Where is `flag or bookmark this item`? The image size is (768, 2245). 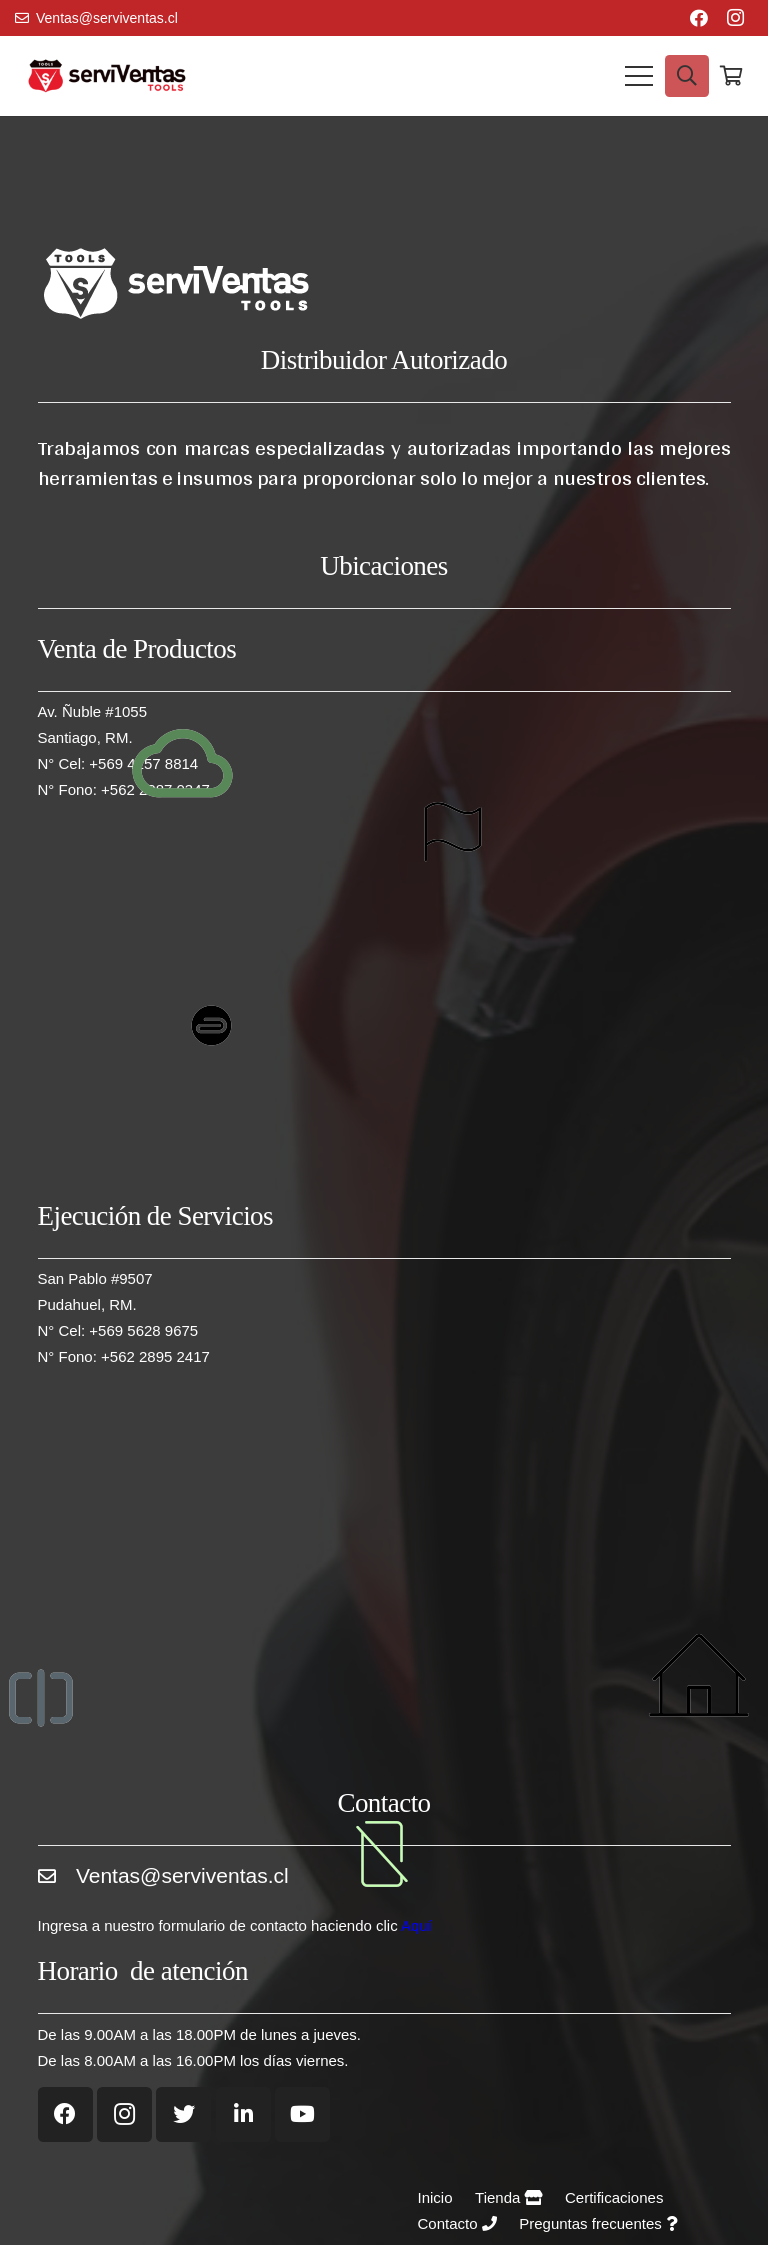
flag or bookmark this item is located at coordinates (450, 830).